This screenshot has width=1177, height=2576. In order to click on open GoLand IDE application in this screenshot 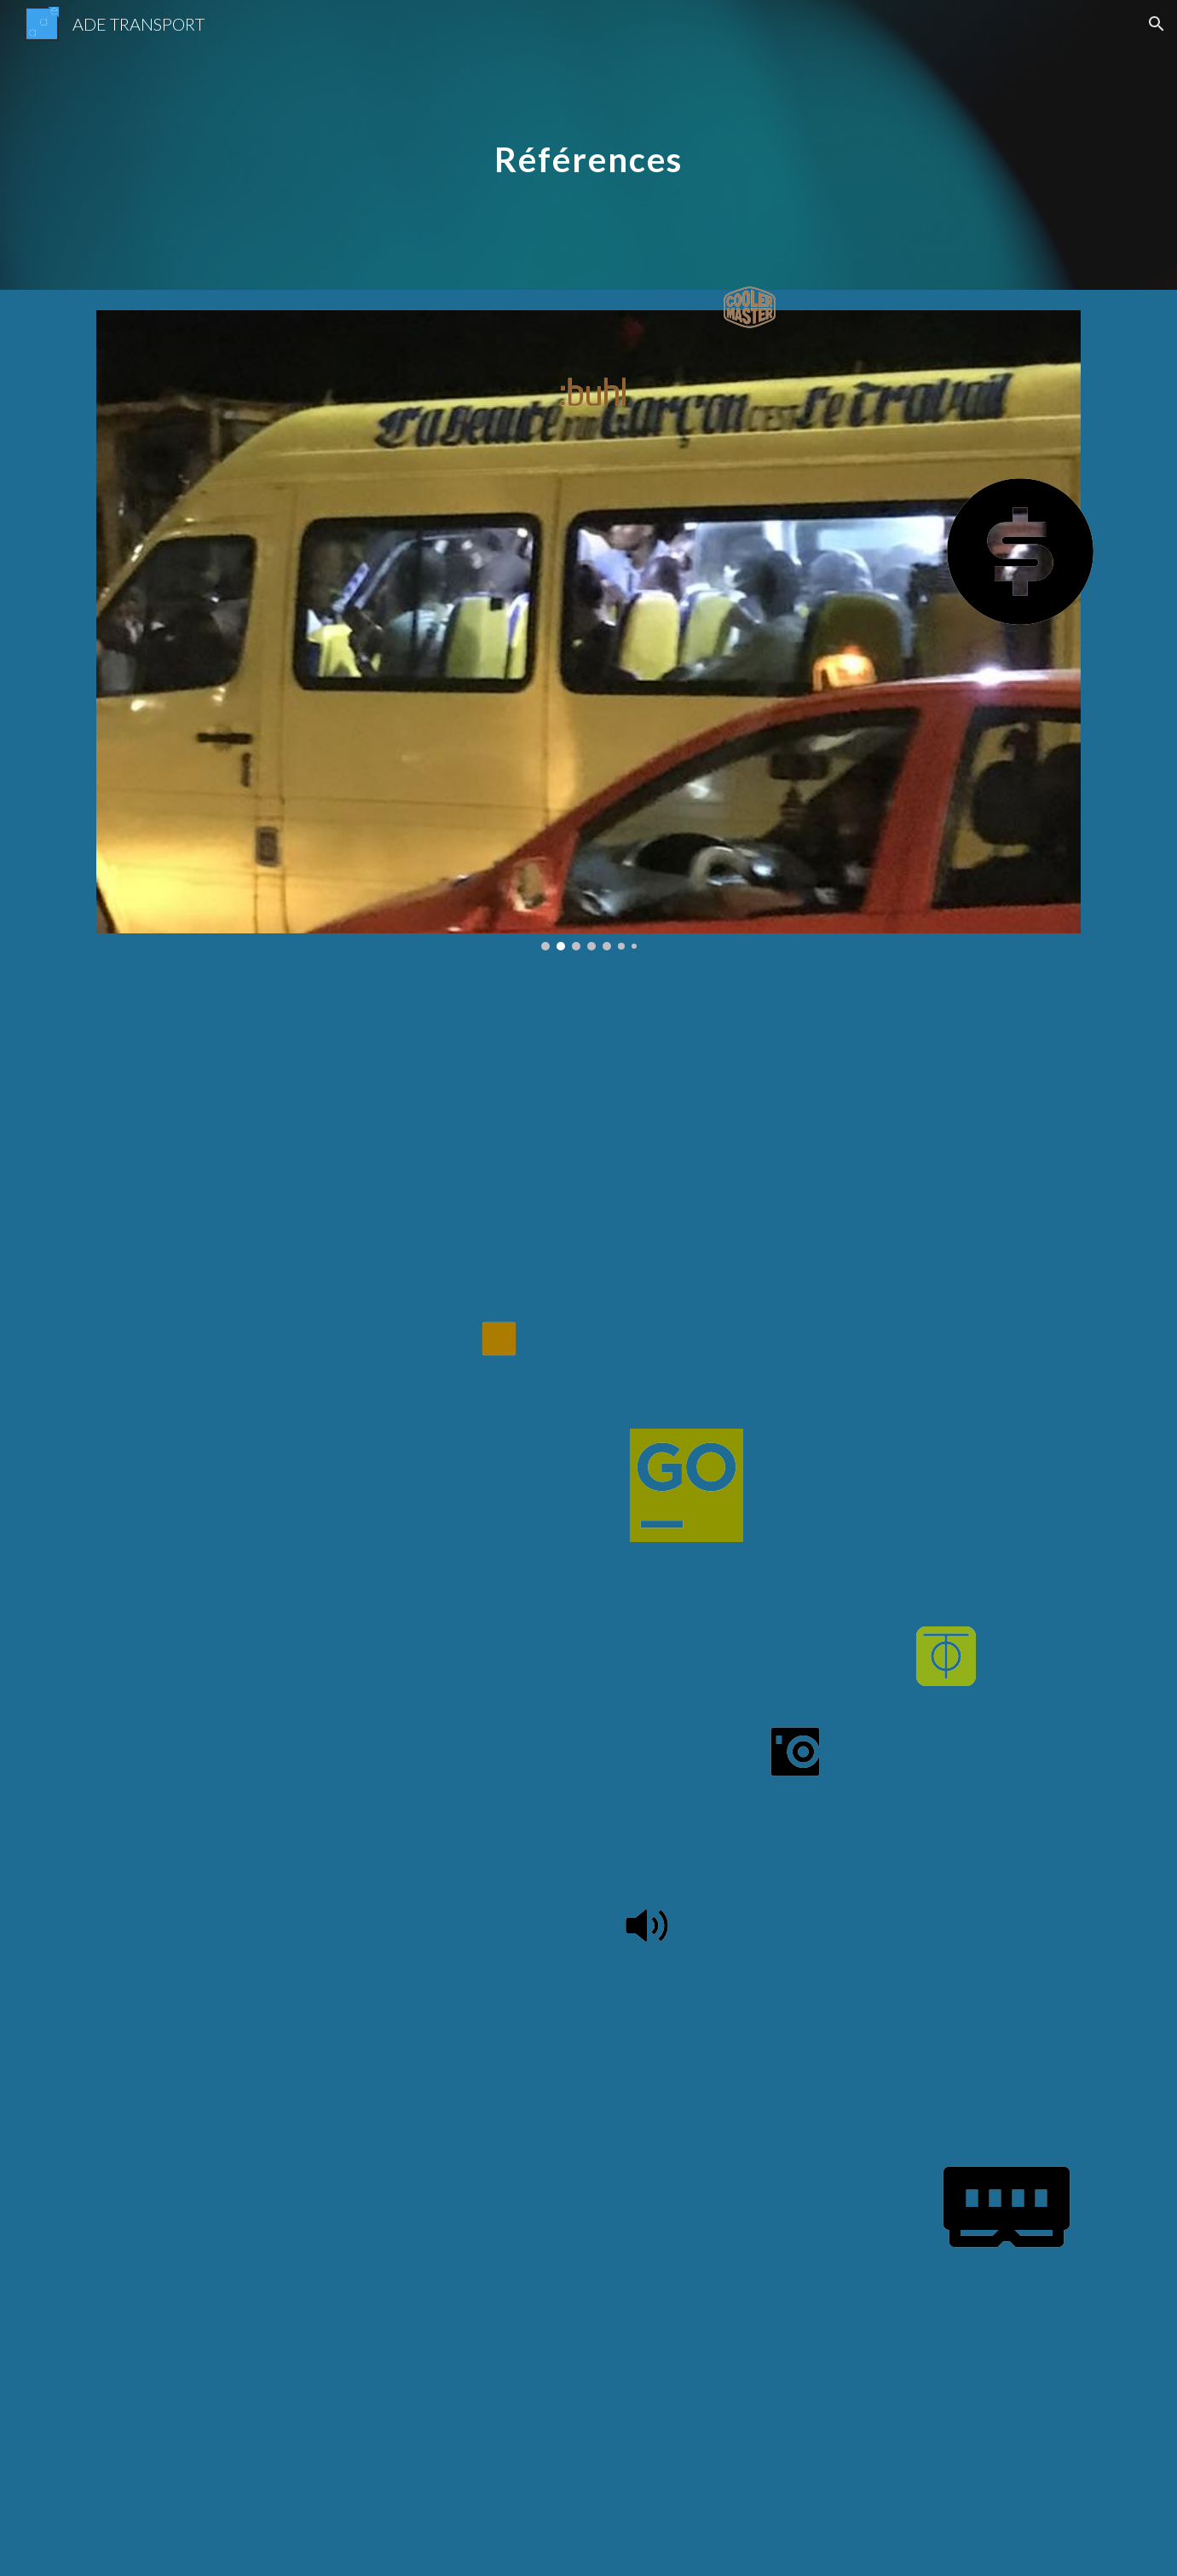, I will do `click(686, 1485)`.